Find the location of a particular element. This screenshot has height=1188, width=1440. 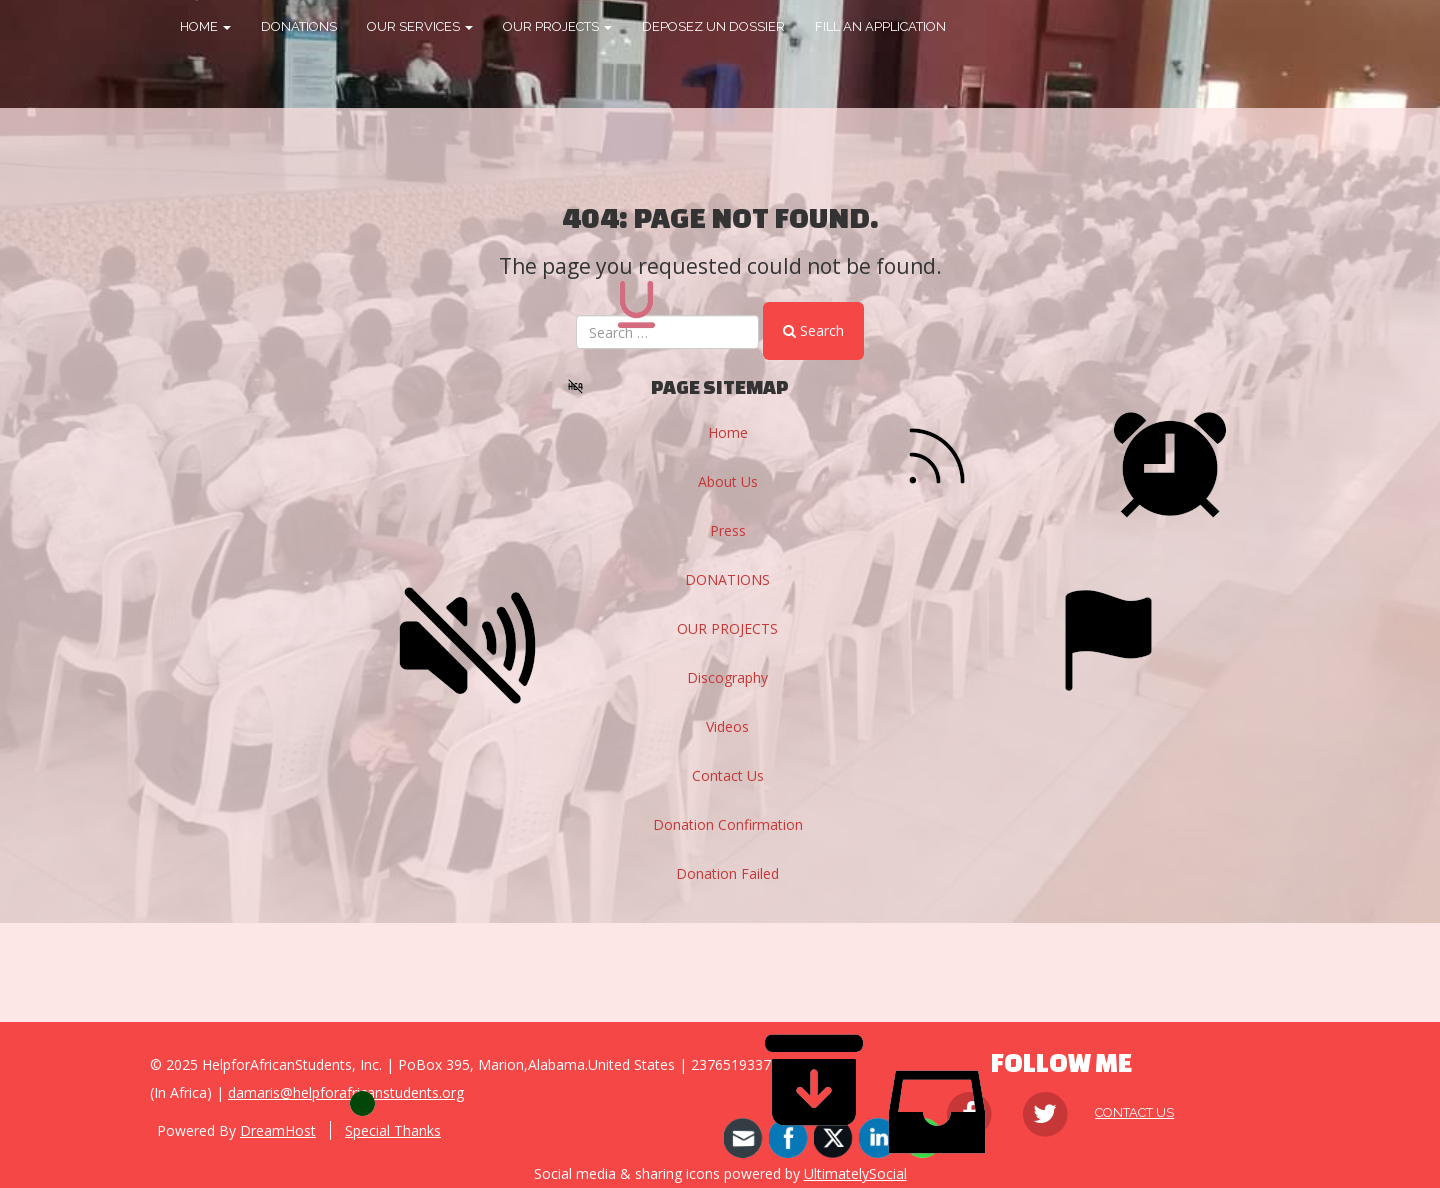

subscribe to RSS feed is located at coordinates (933, 460).